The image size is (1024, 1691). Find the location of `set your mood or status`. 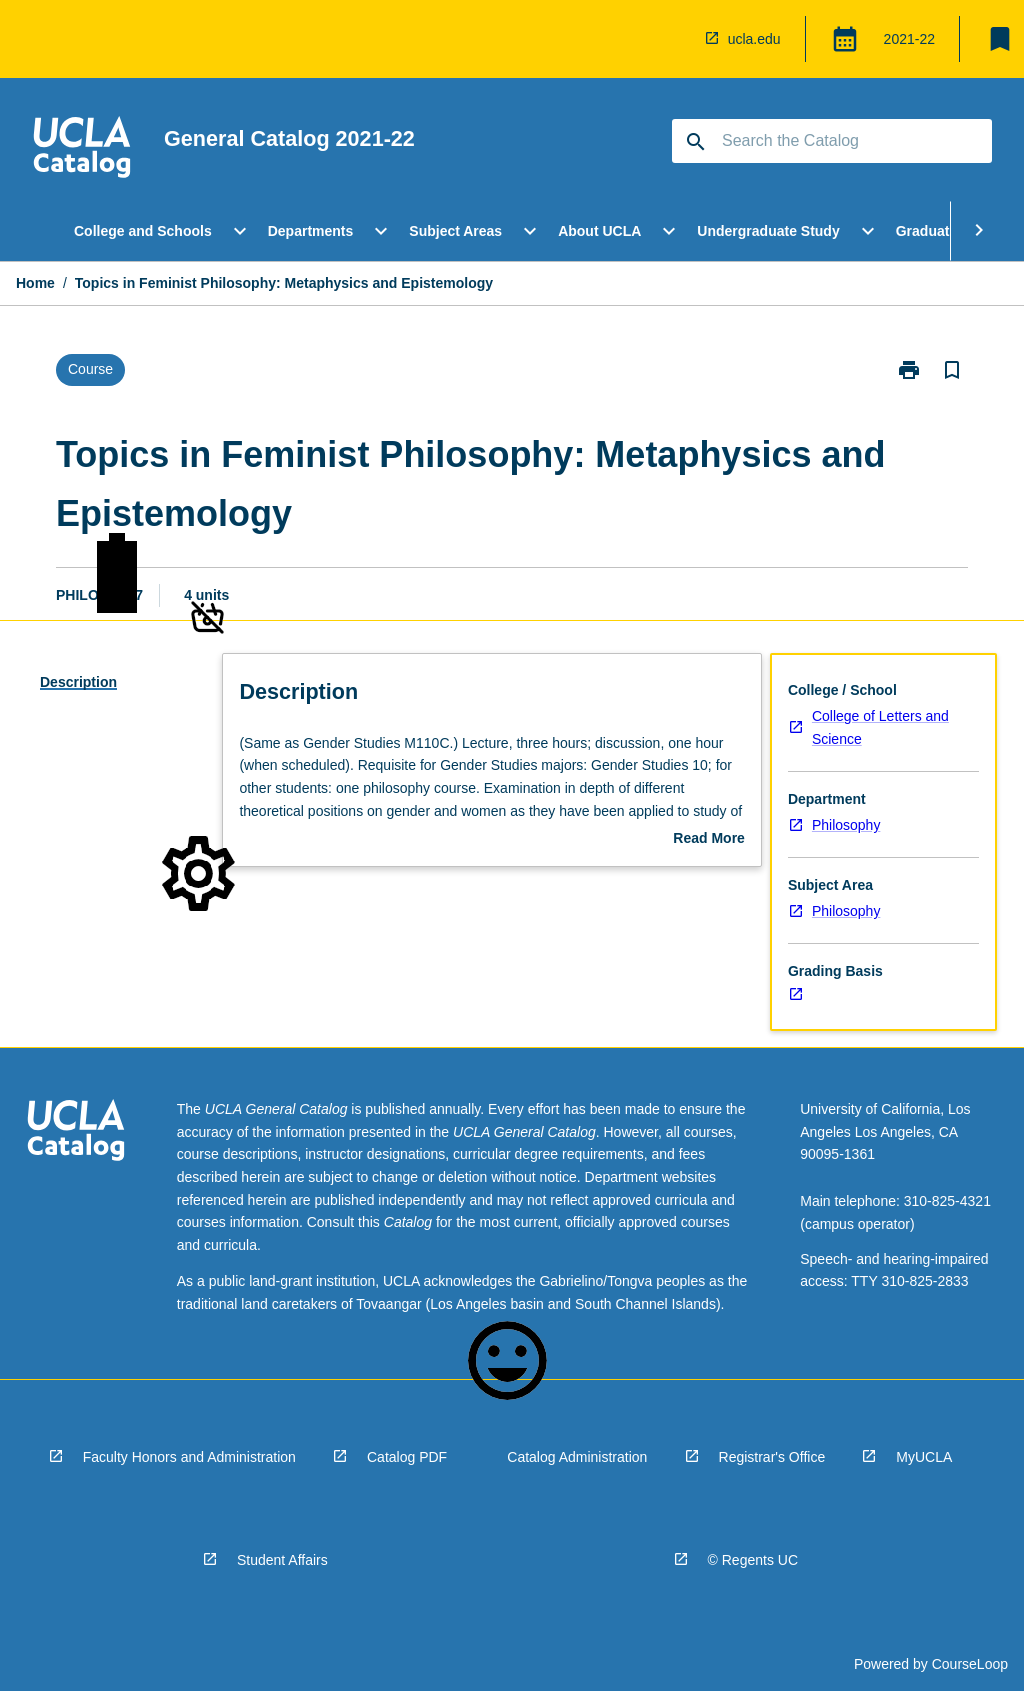

set your mood or status is located at coordinates (507, 1360).